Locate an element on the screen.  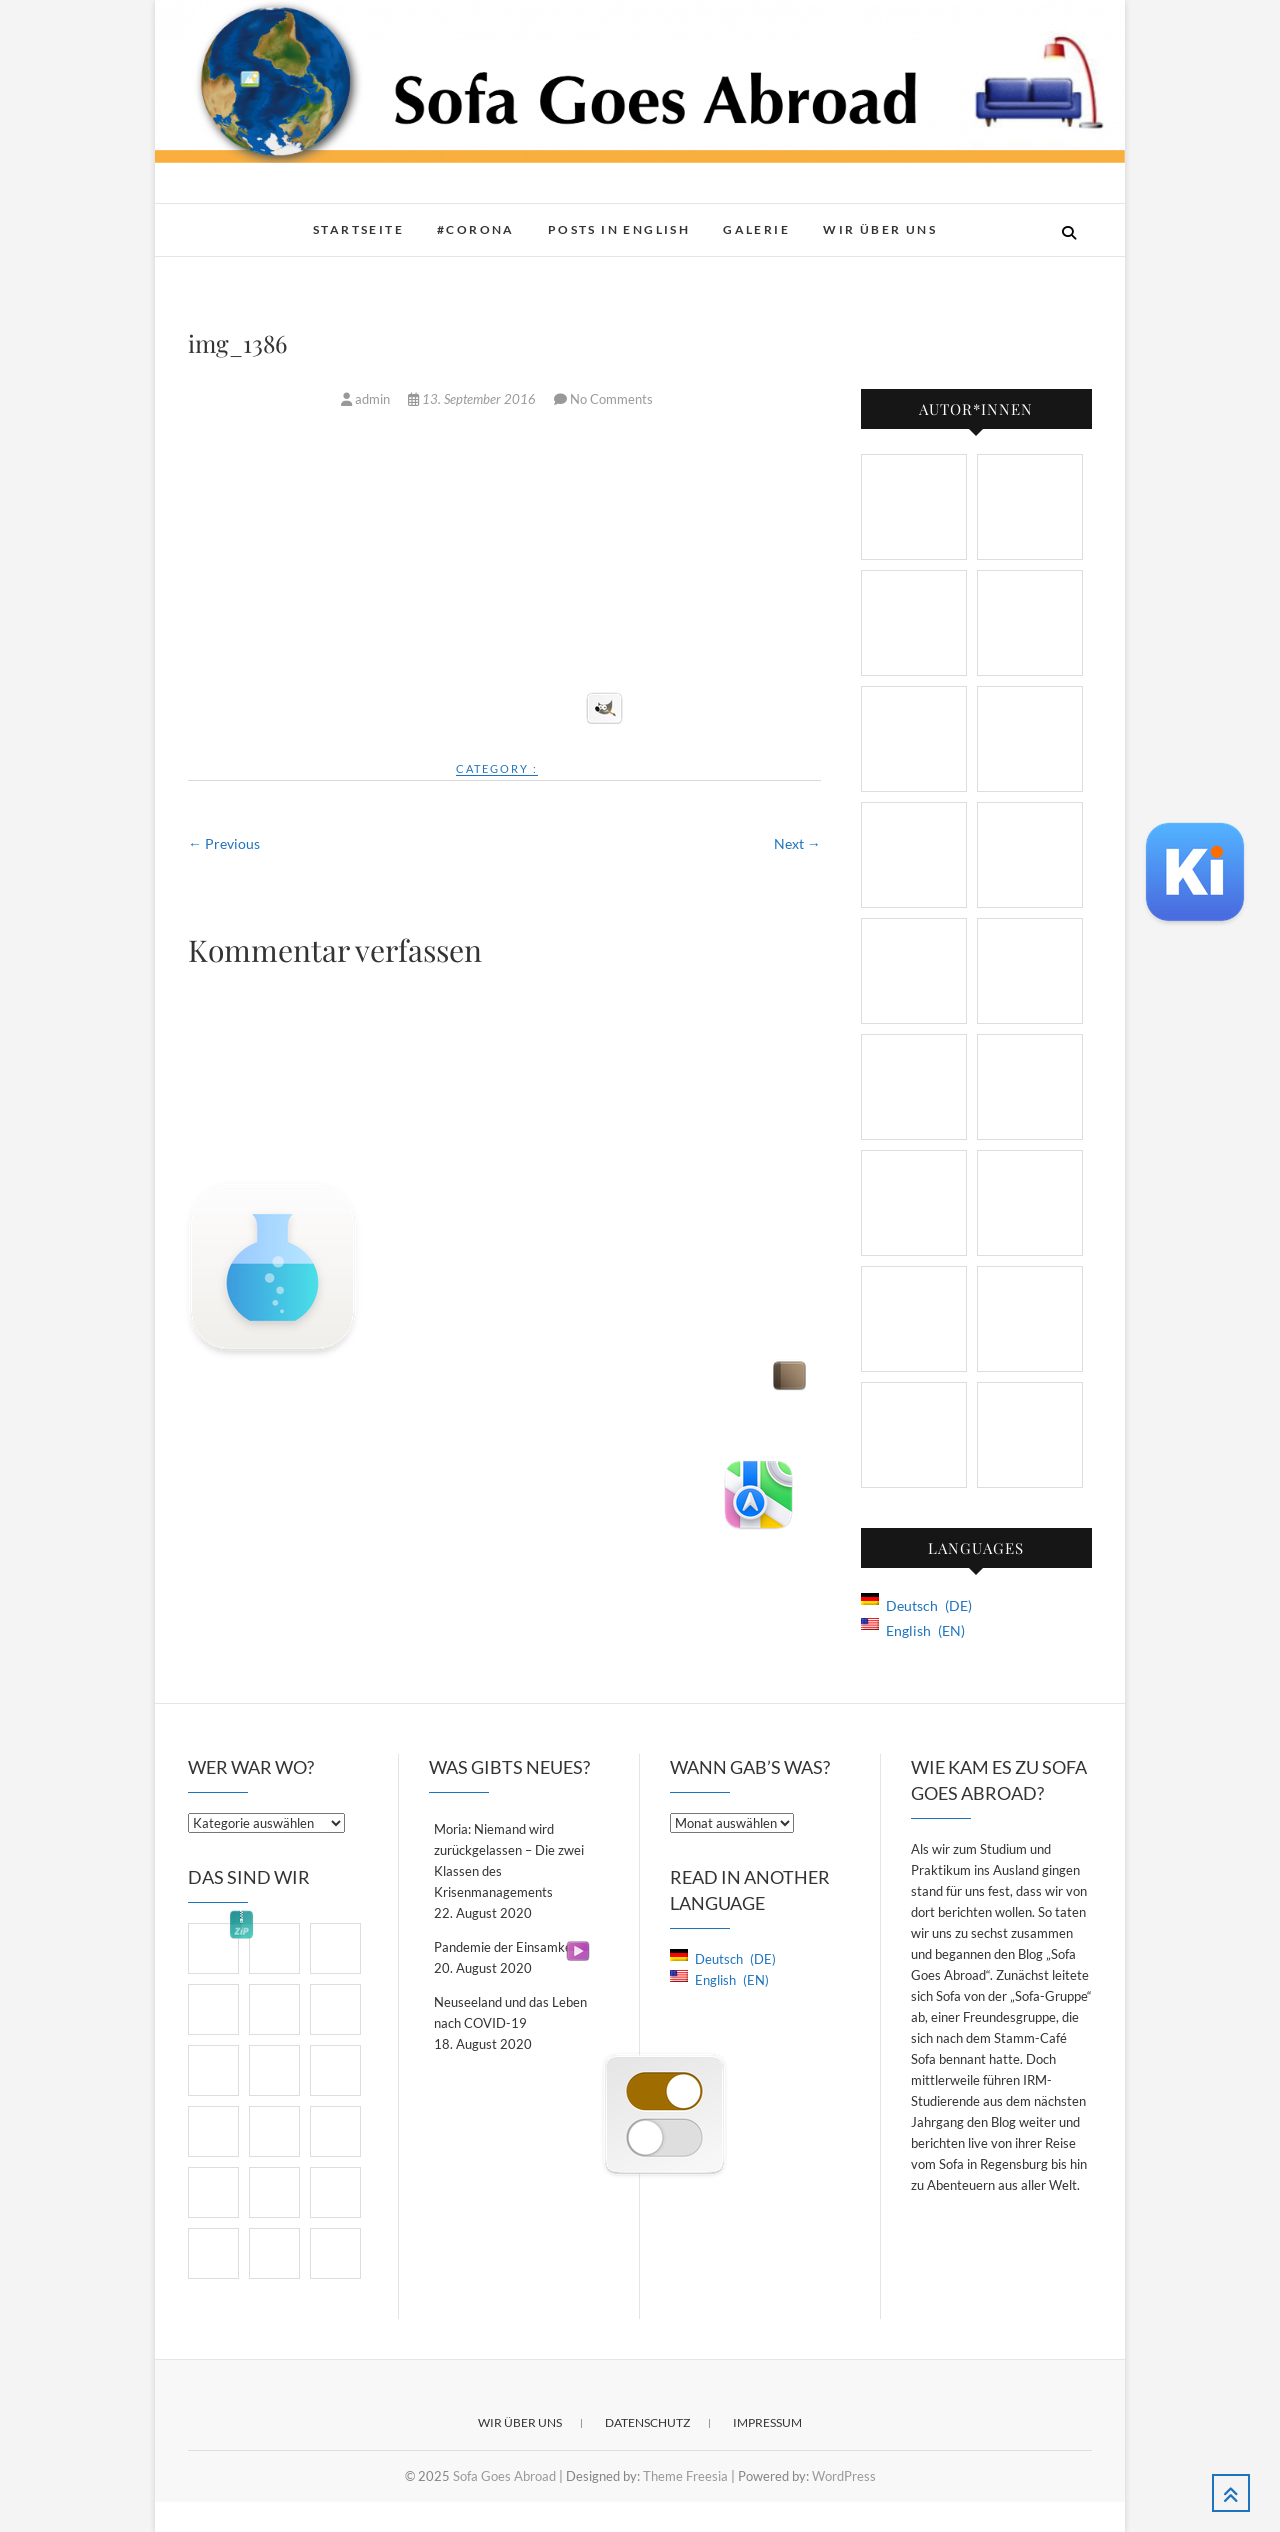
open fluid app for creating site-specific browsers is located at coordinates (272, 1267).